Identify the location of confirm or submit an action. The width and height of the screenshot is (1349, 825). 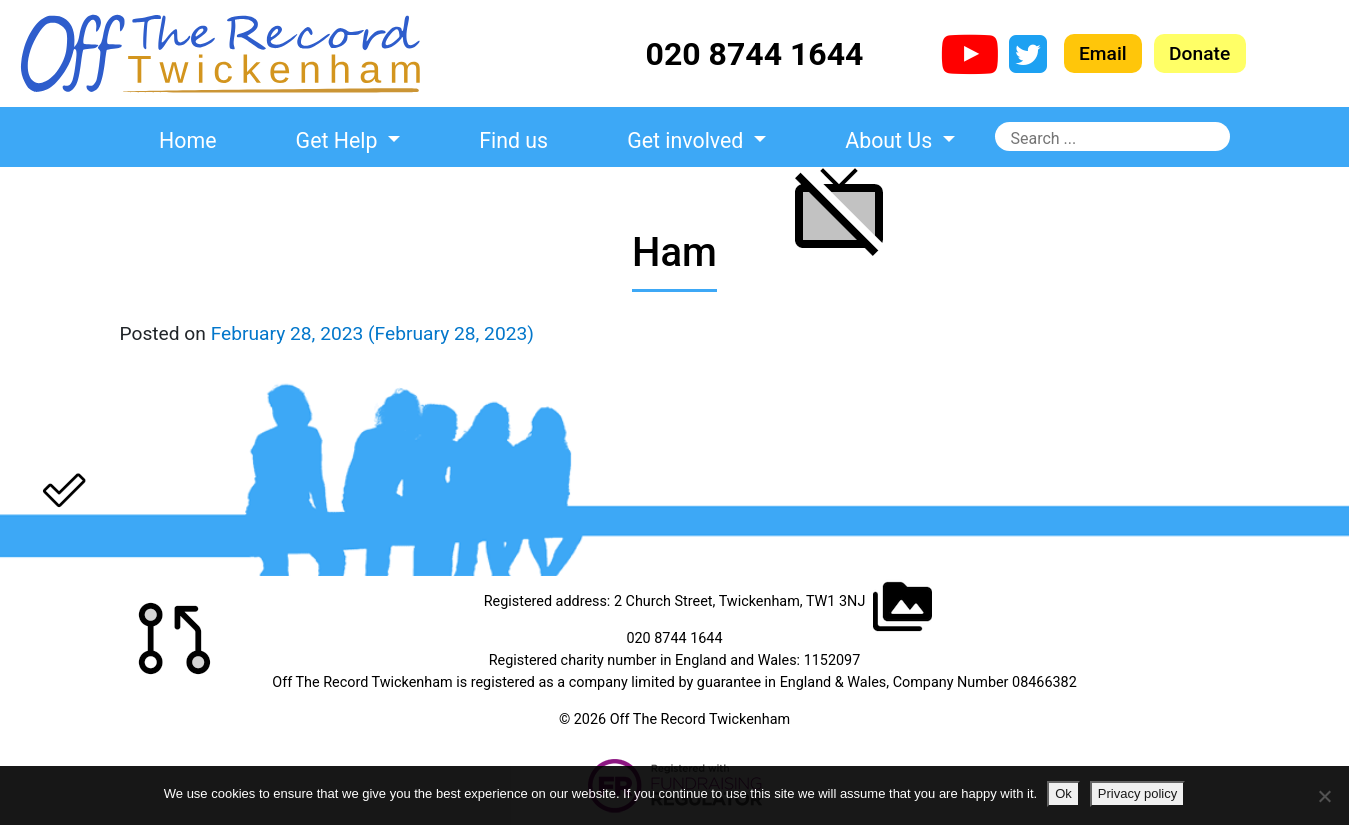
(63, 489).